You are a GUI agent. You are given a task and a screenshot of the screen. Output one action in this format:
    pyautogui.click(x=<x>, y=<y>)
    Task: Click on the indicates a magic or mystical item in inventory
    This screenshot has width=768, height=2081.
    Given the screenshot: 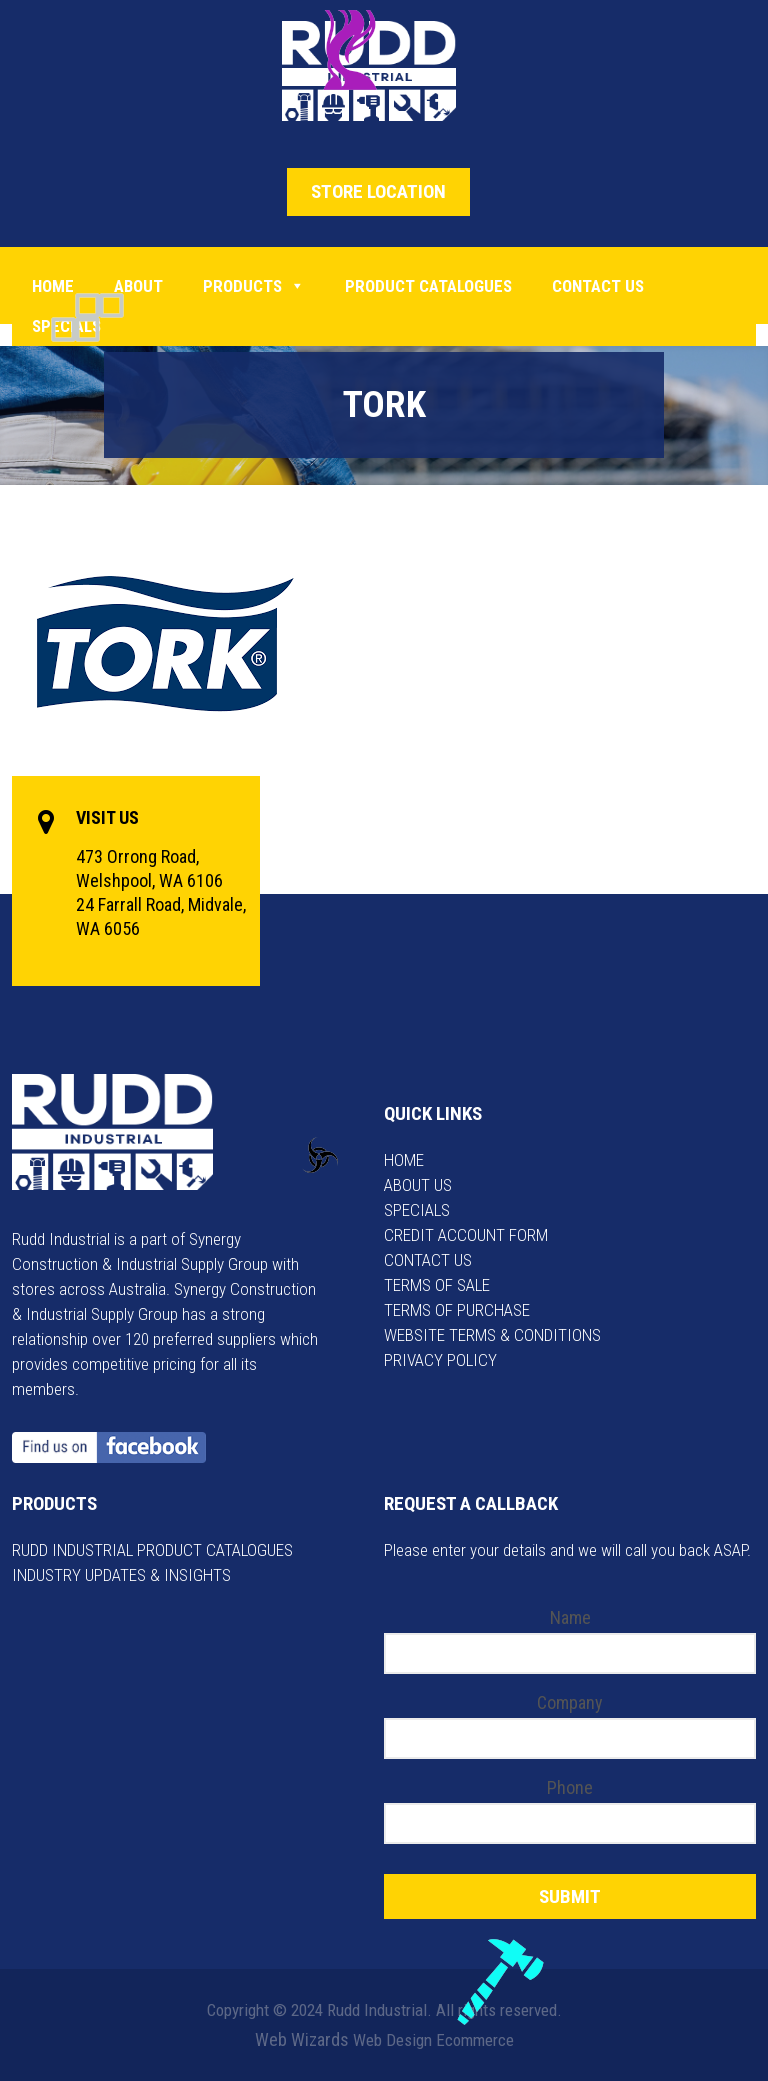 What is the action you would take?
    pyautogui.click(x=347, y=50)
    